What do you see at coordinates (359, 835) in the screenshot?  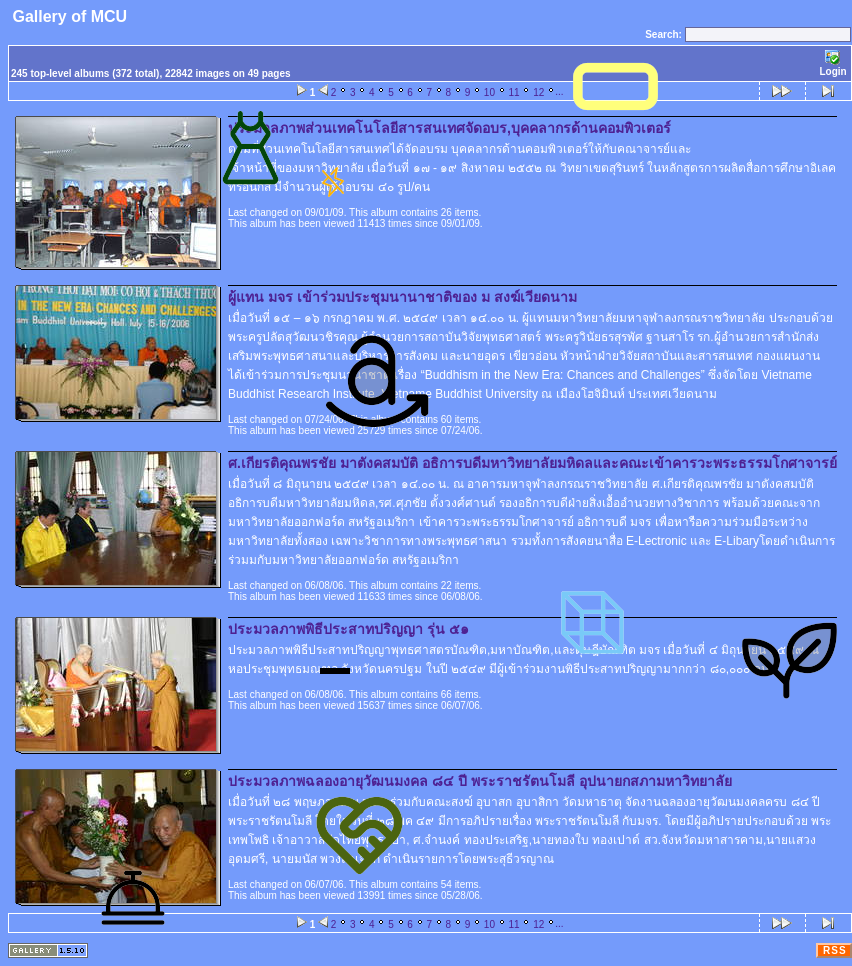 I see `support a charitable cause or donation` at bounding box center [359, 835].